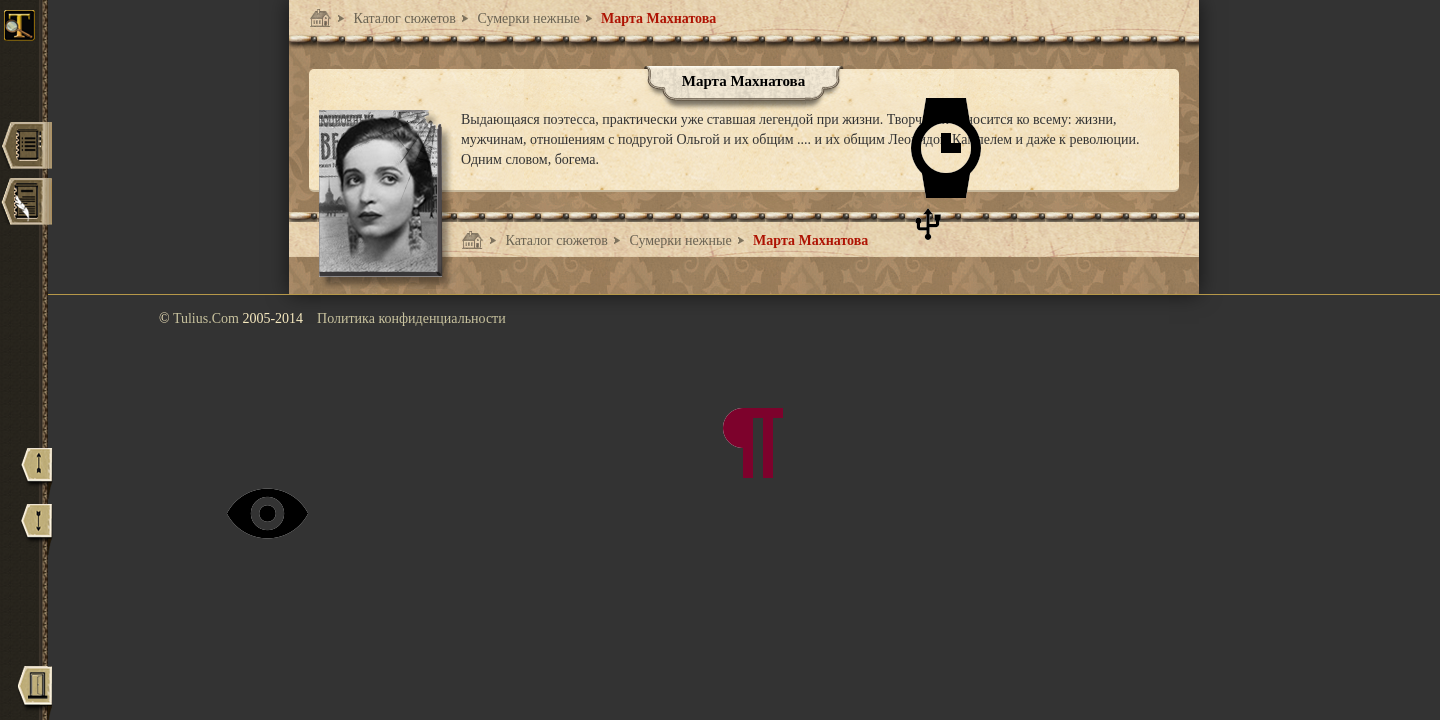  What do you see at coordinates (267, 513) in the screenshot?
I see `show hidden content` at bounding box center [267, 513].